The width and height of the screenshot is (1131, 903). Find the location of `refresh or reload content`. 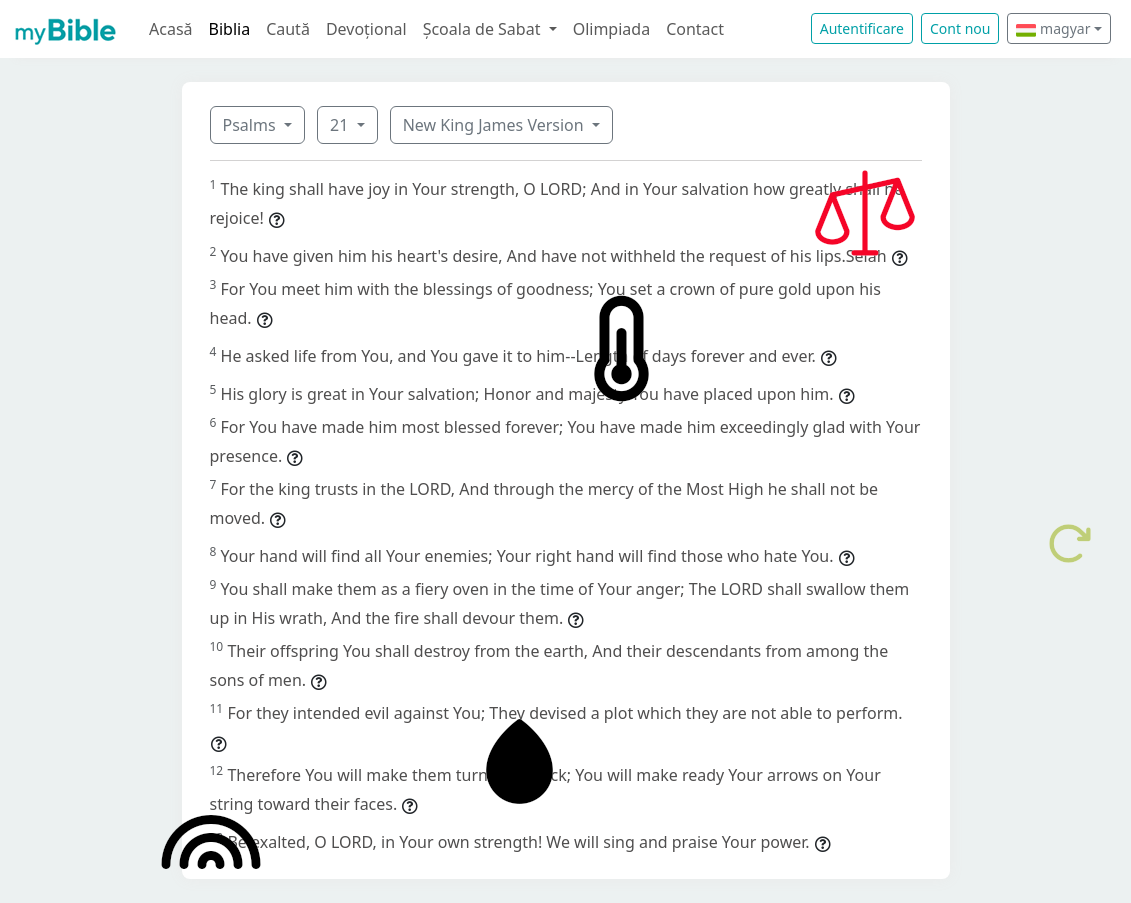

refresh or reload content is located at coordinates (1068, 543).